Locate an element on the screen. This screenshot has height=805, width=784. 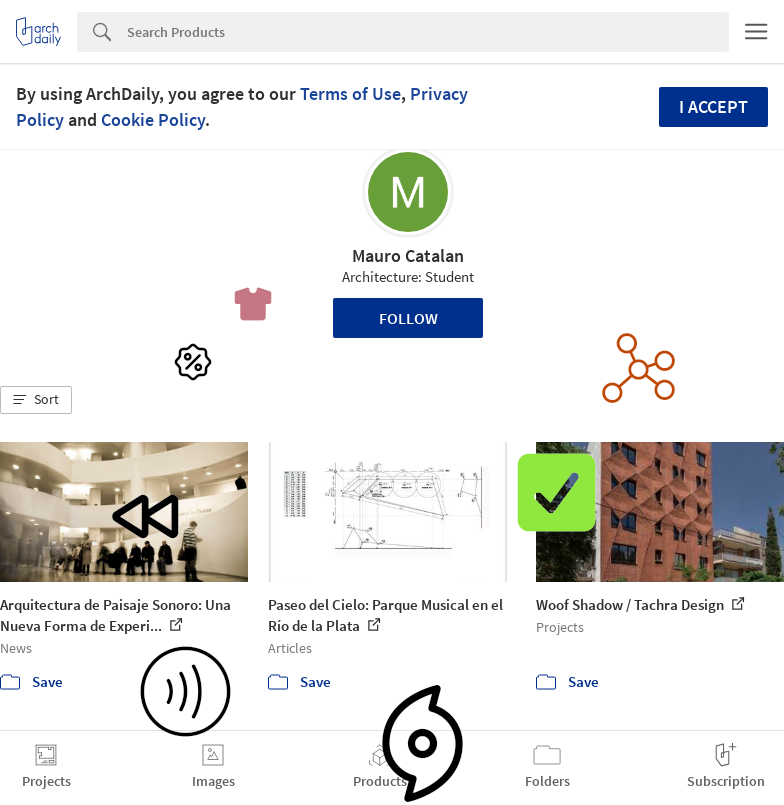
mark task as complete is located at coordinates (556, 492).